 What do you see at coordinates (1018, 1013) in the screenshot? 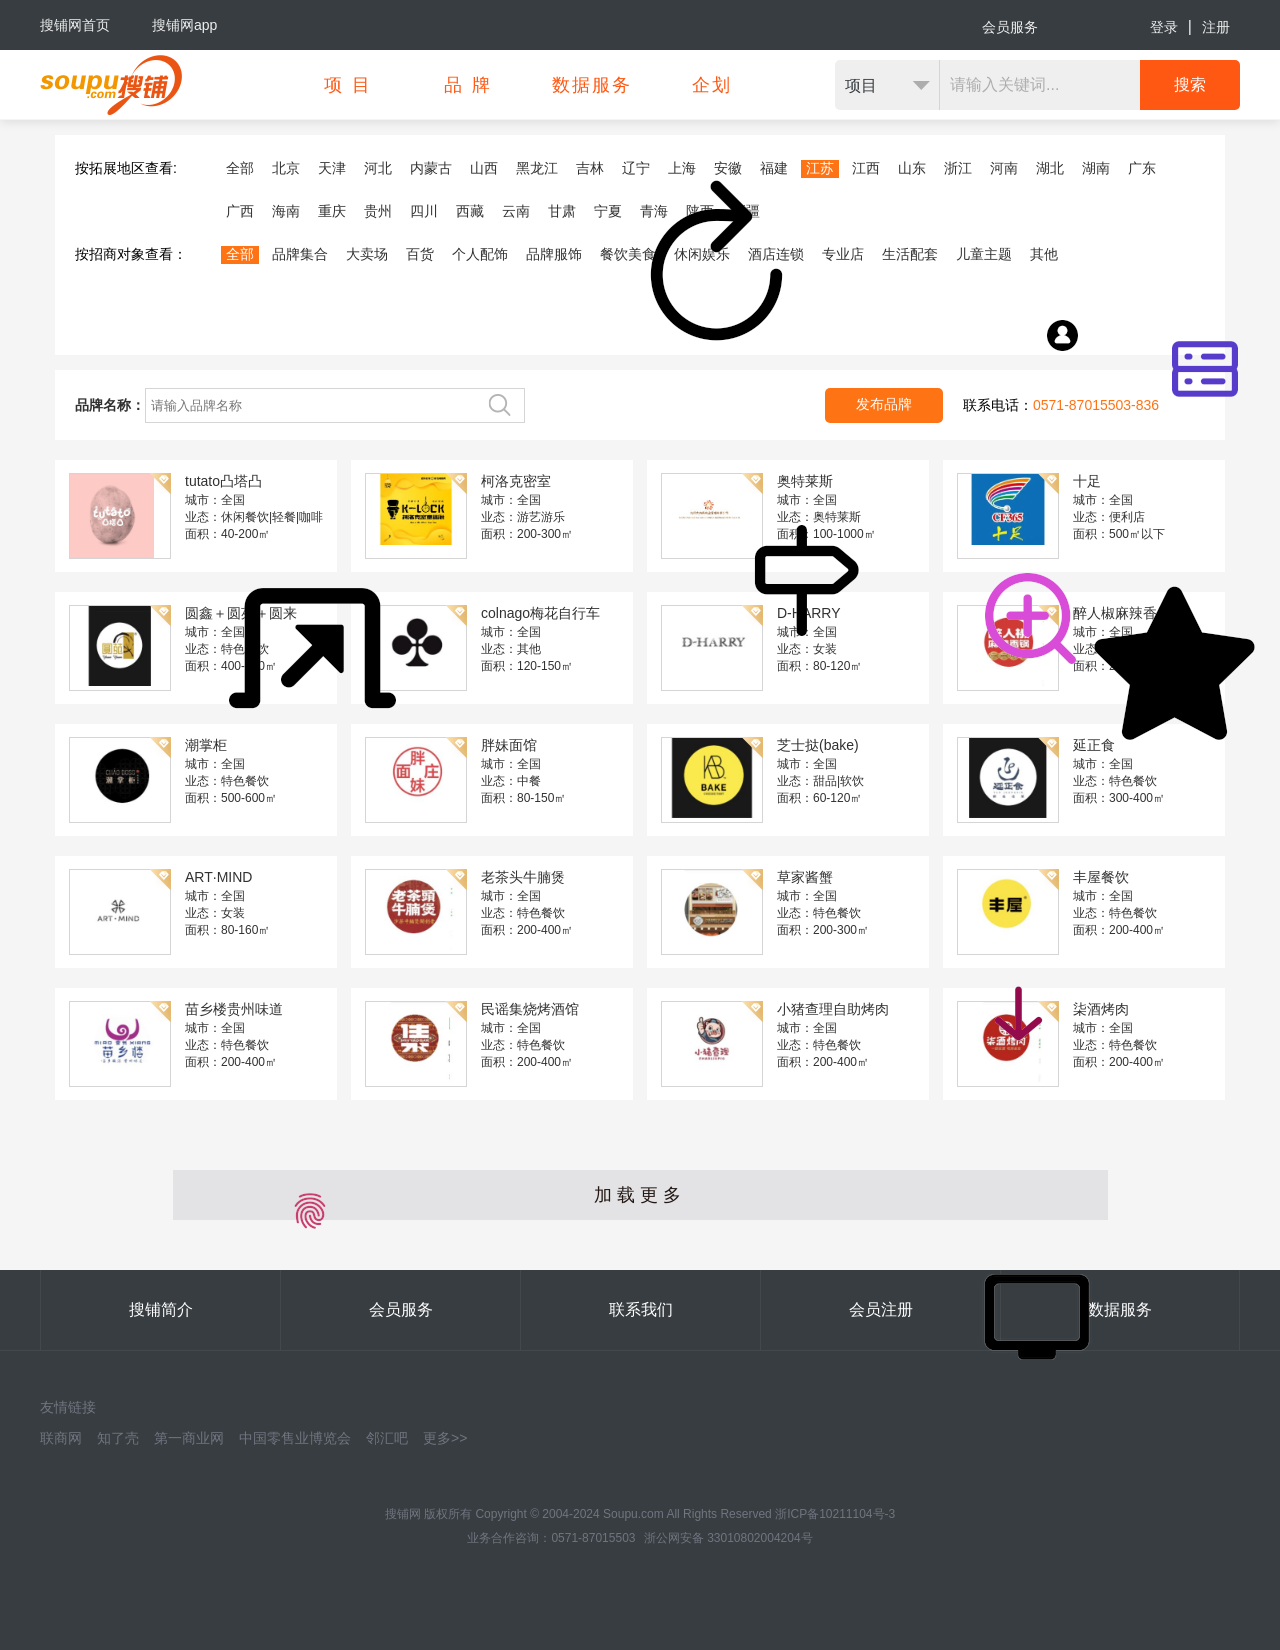
I see `scroll down or view more content` at bounding box center [1018, 1013].